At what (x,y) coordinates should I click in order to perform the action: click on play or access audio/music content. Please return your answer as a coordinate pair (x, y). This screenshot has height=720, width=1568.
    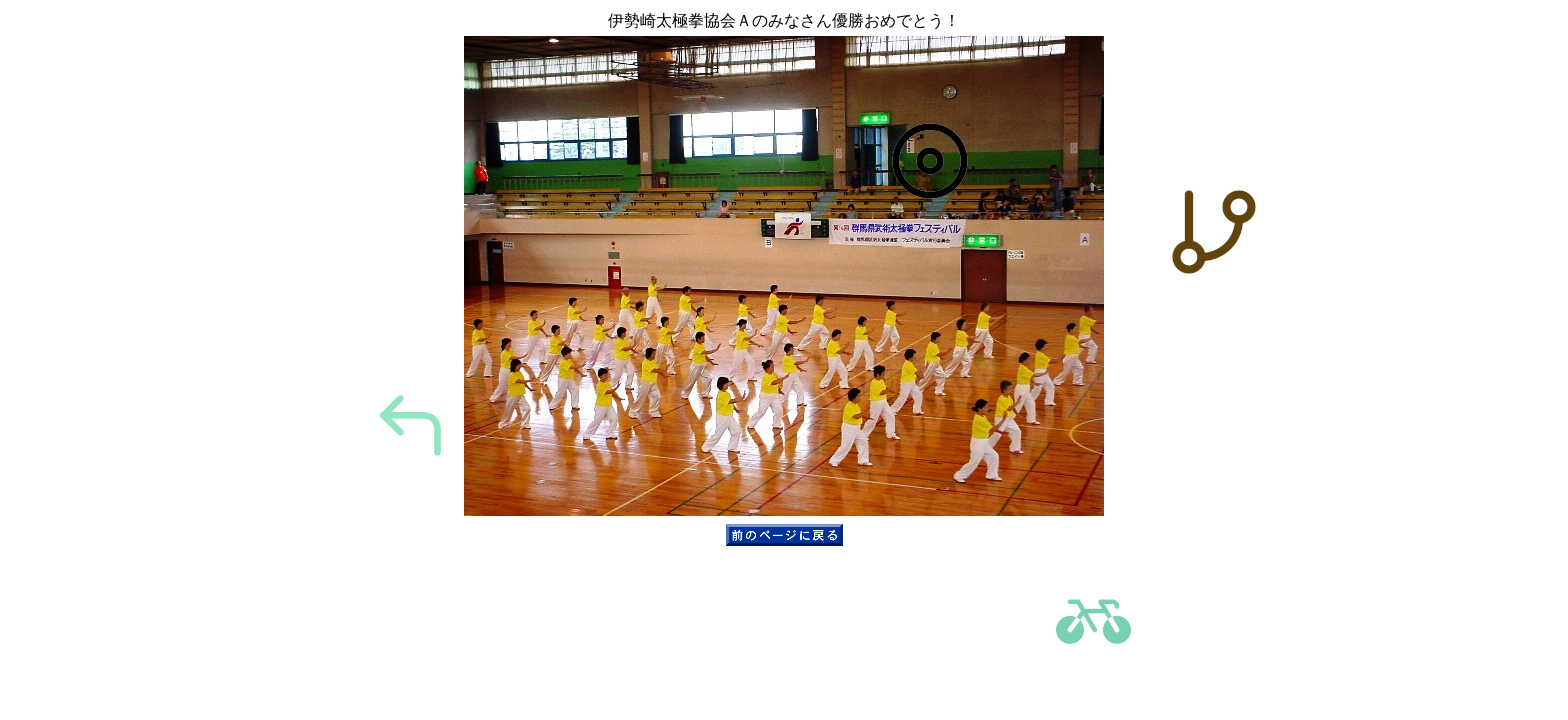
    Looking at the image, I should click on (930, 161).